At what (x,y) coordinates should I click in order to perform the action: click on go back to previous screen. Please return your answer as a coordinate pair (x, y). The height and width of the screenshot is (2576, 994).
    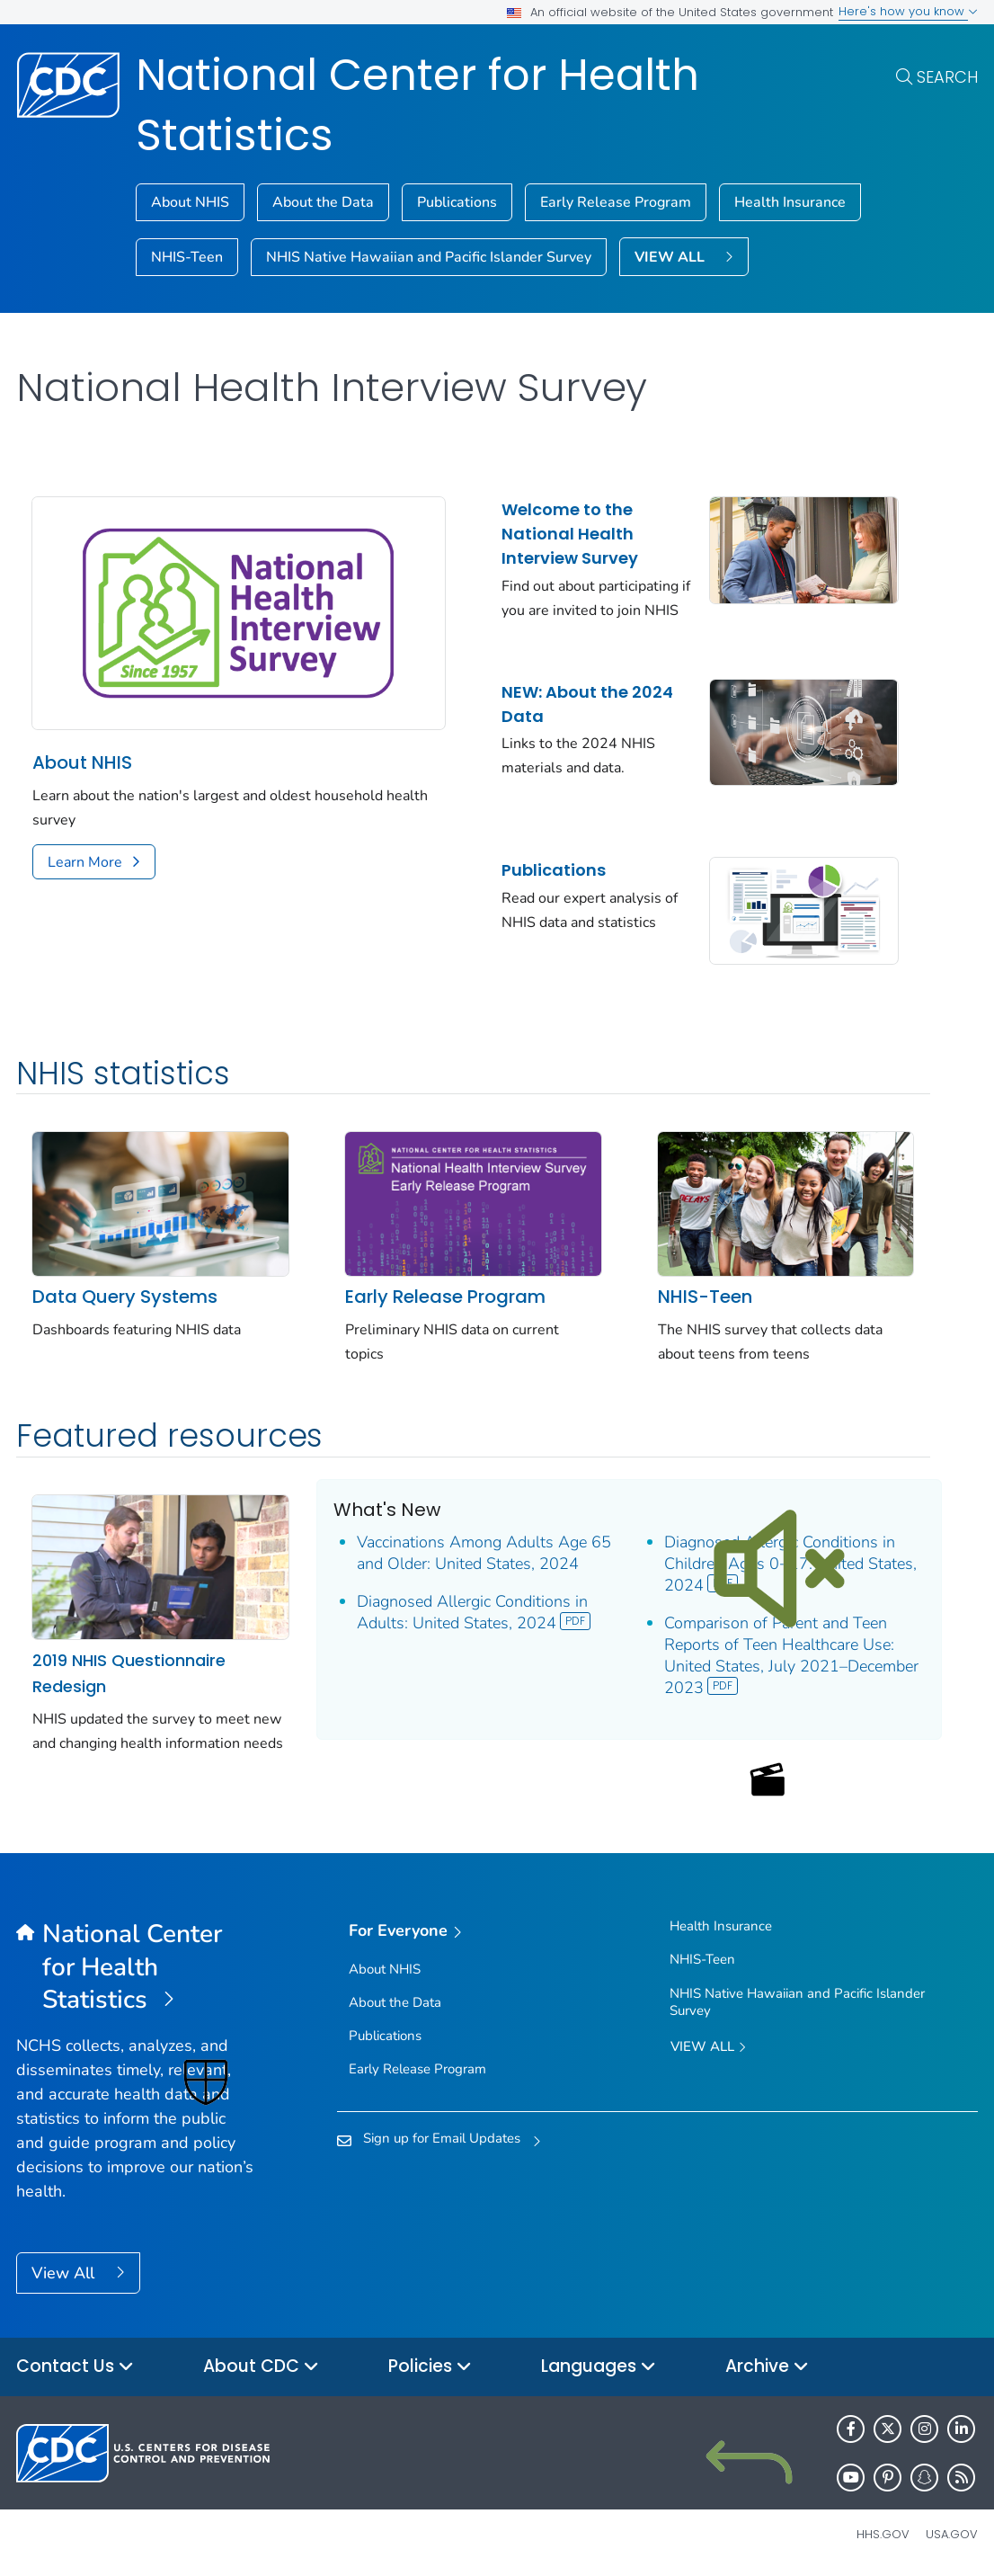
    Looking at the image, I should click on (749, 2462).